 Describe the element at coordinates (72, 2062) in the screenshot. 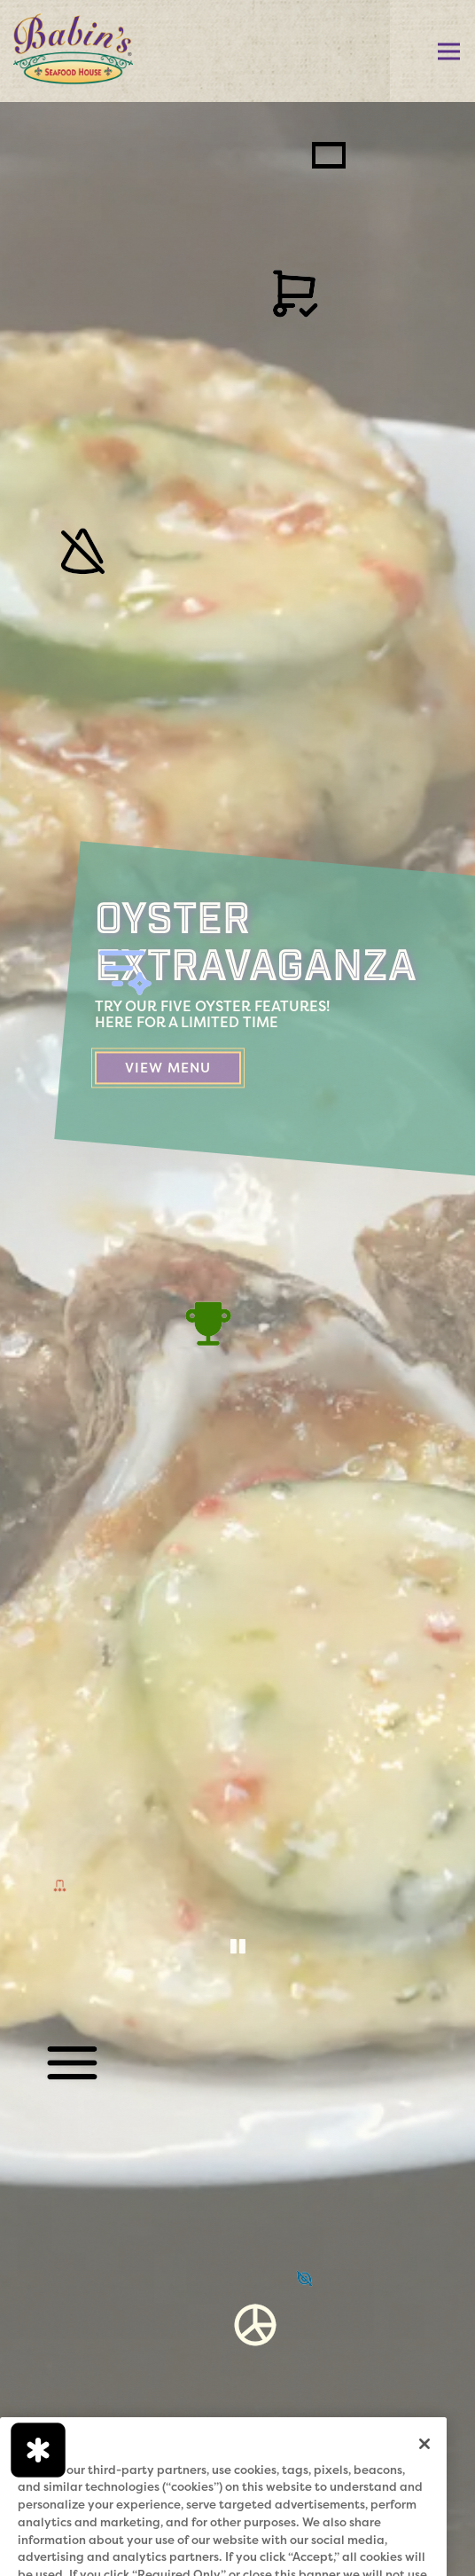

I see `open navigation menu` at that location.